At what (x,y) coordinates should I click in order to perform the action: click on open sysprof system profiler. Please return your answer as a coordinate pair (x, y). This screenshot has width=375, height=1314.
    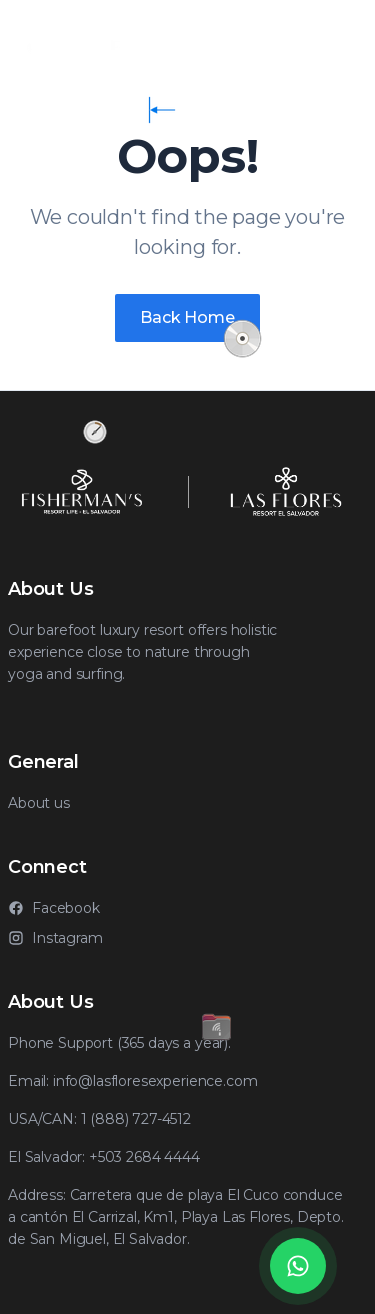
    Looking at the image, I should click on (95, 432).